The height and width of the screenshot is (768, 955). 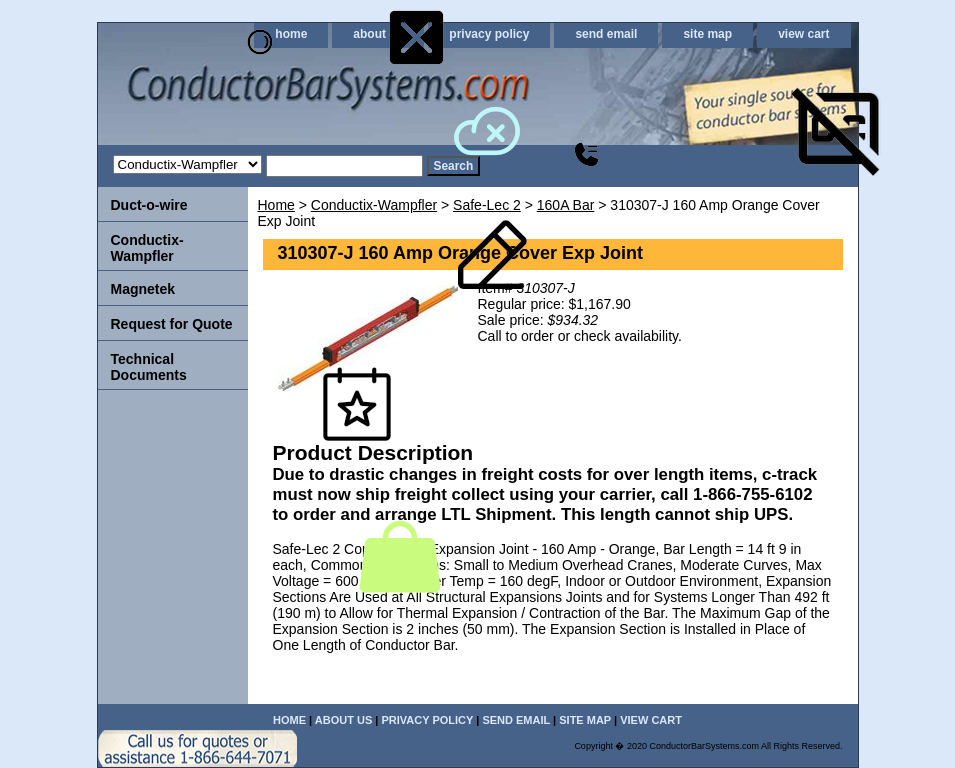 I want to click on view favorite or starred events, so click(x=357, y=407).